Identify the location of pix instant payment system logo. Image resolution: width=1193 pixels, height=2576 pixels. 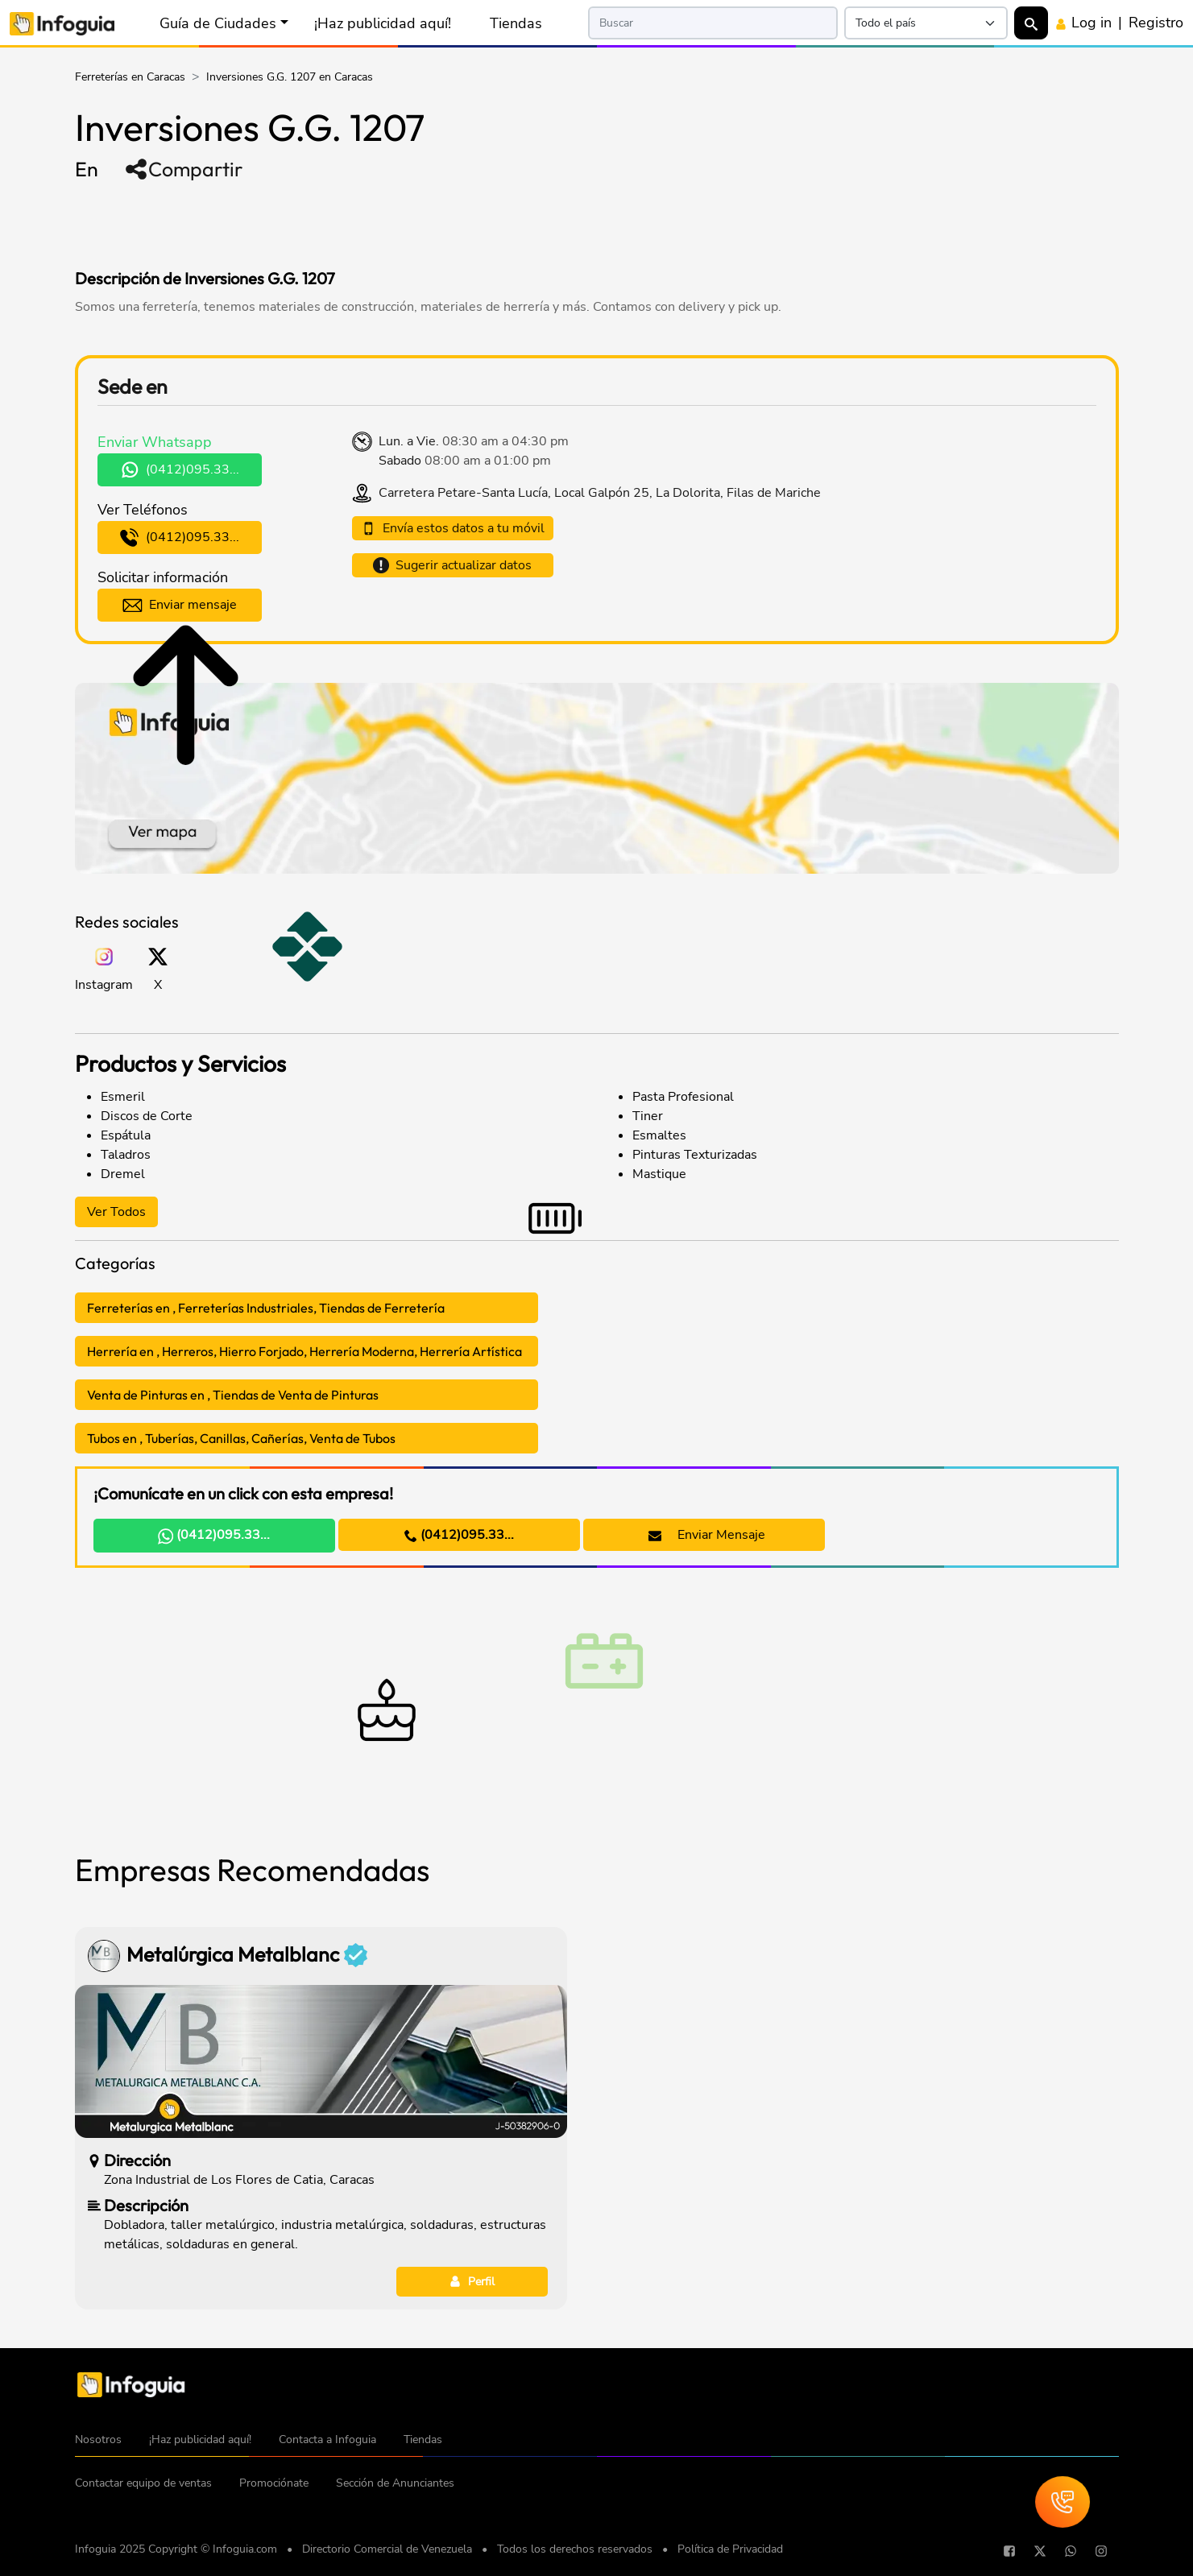
(307, 946).